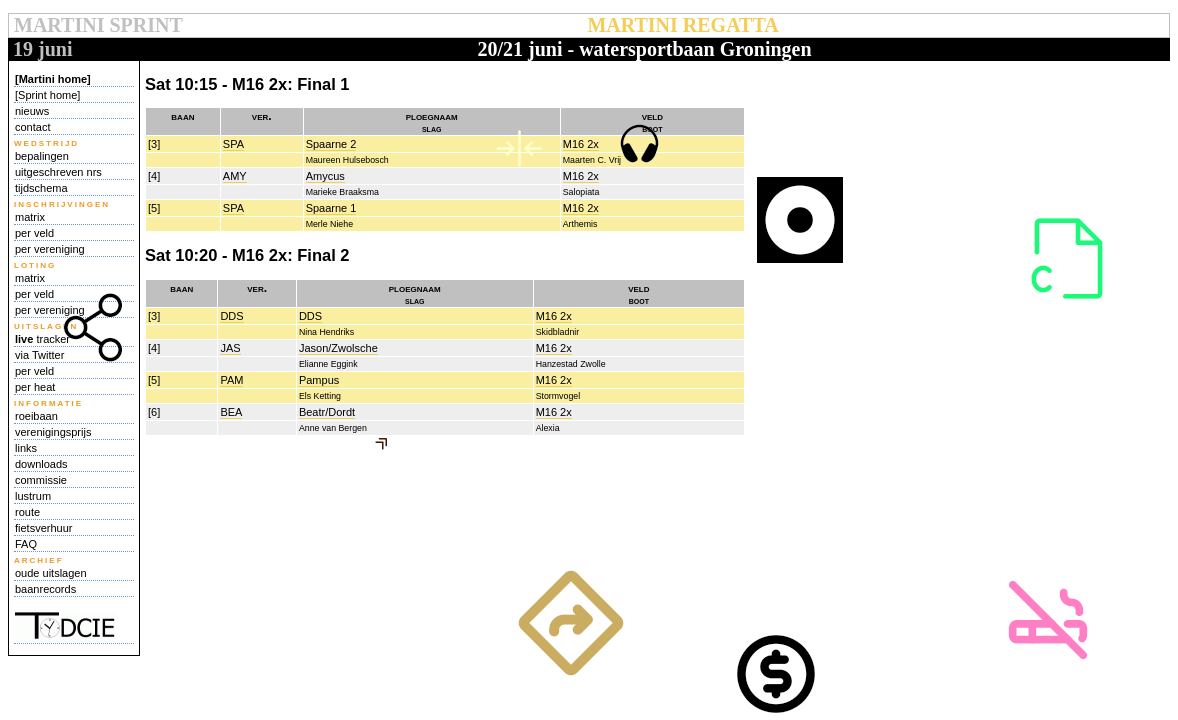 This screenshot has height=720, width=1178. What do you see at coordinates (382, 443) in the screenshot?
I see `expand content to full screen` at bounding box center [382, 443].